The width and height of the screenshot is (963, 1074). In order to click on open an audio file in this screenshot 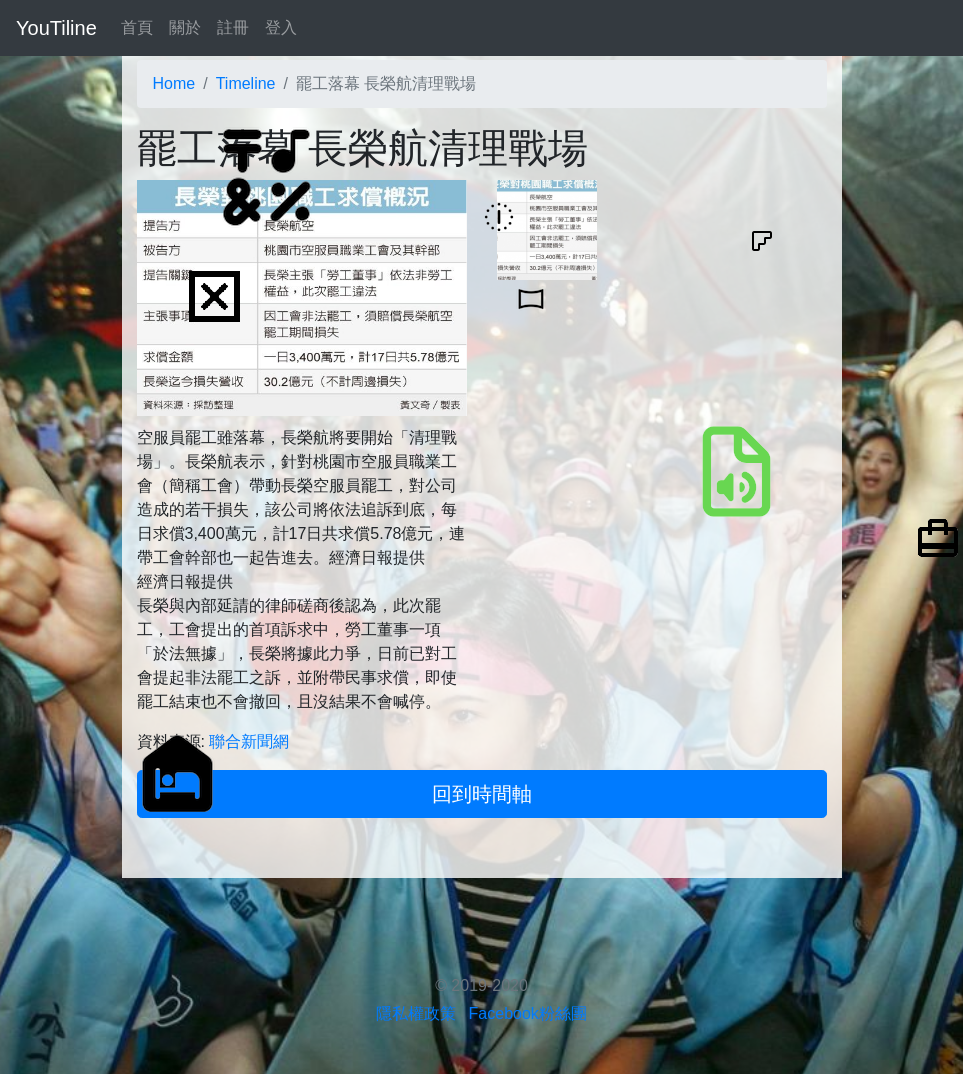, I will do `click(736, 471)`.